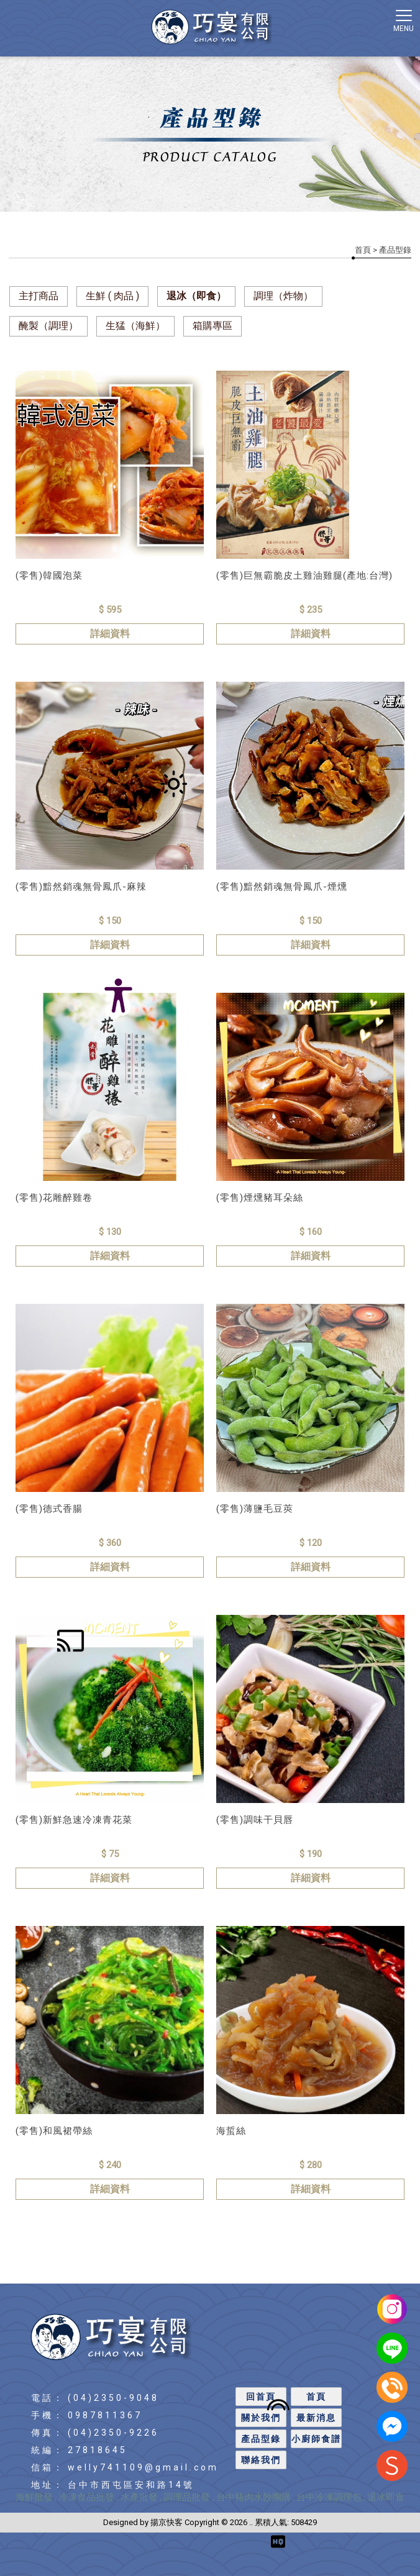  I want to click on switch to high quality playback mode, so click(278, 2541).